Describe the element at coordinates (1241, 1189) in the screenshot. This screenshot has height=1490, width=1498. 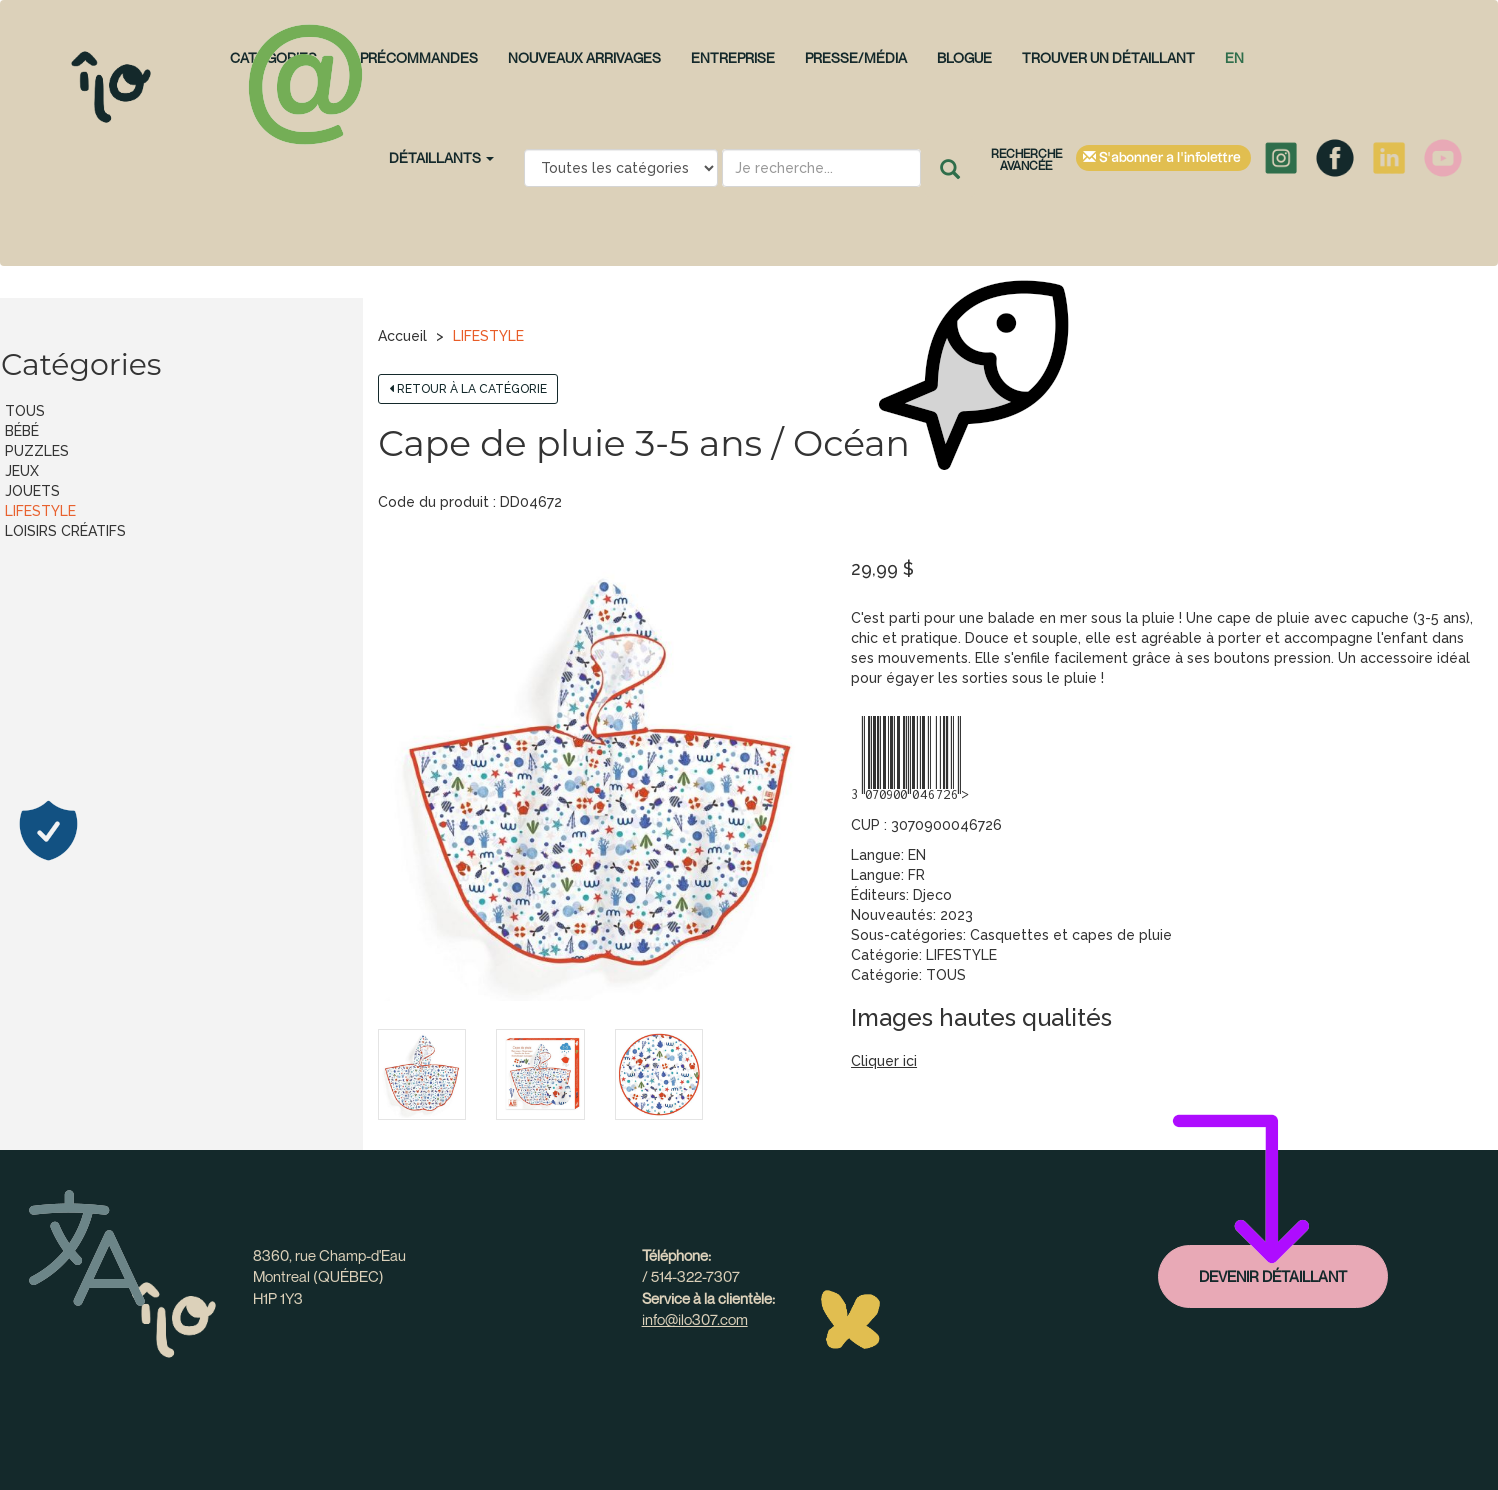
I see `turn right then down navigation direction` at that location.